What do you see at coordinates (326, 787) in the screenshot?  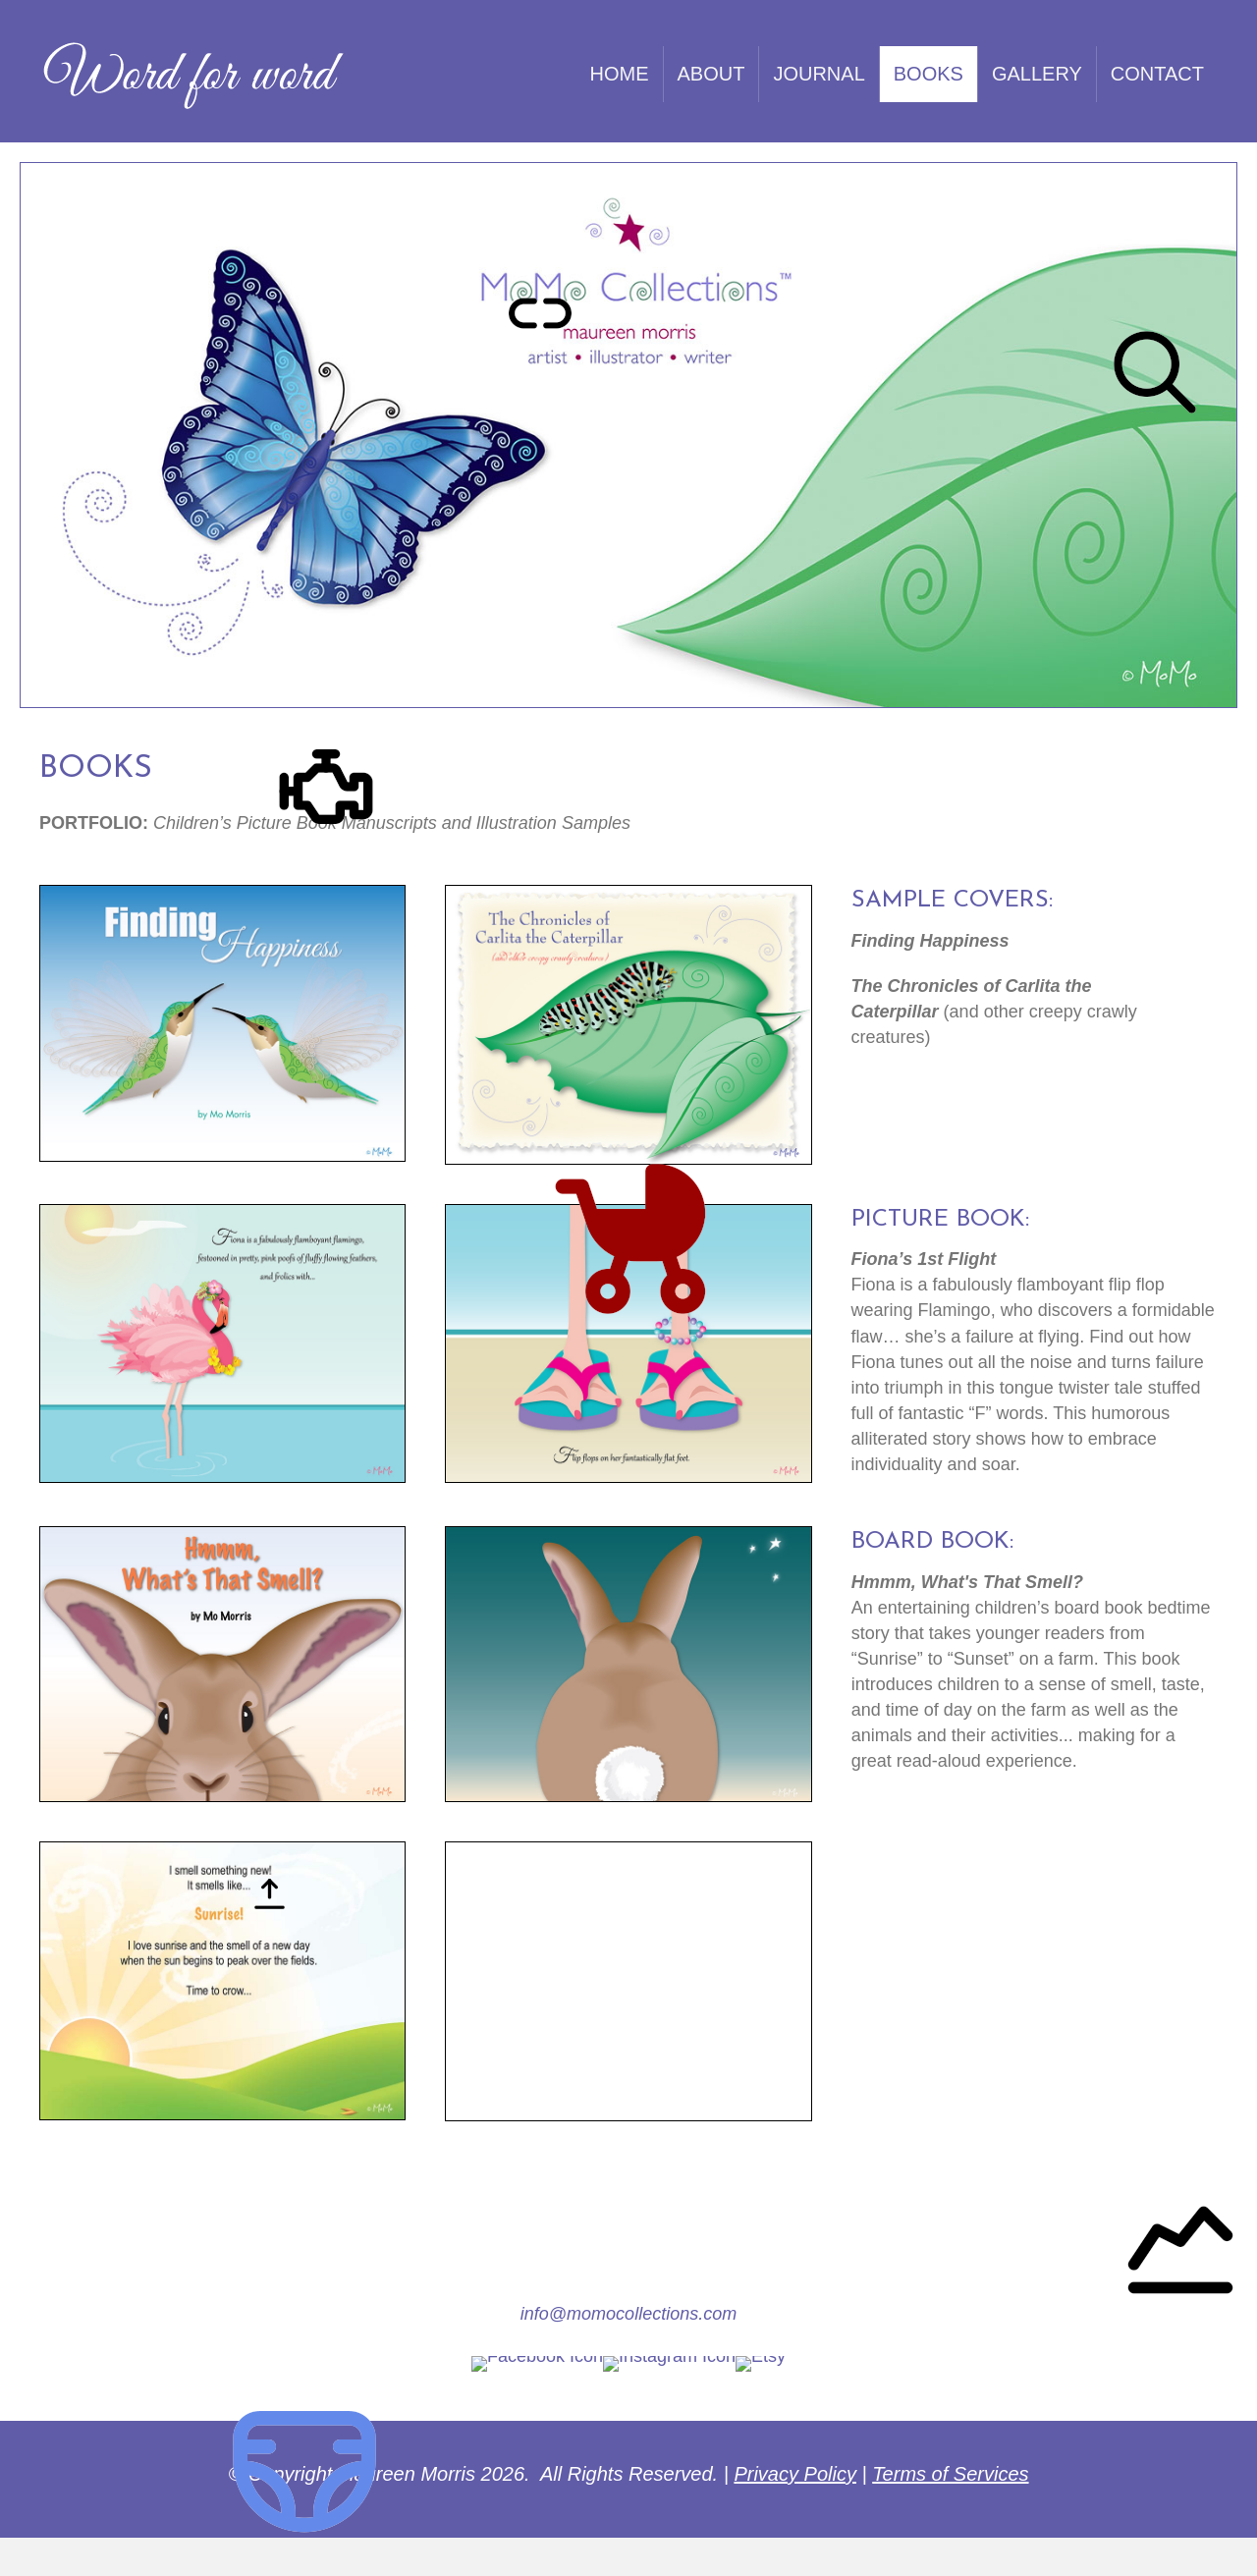 I see `view engine or vehicle diagnostics` at bounding box center [326, 787].